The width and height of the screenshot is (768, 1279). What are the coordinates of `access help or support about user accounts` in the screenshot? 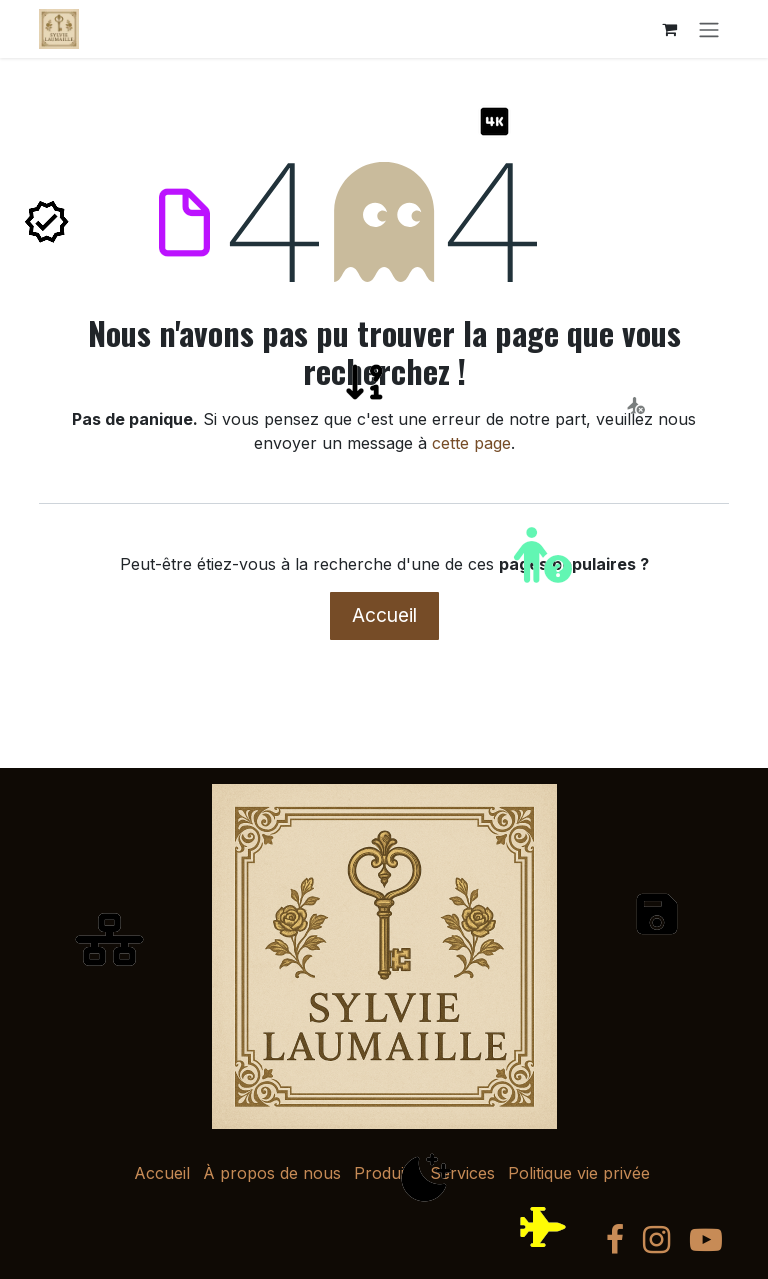 It's located at (541, 555).